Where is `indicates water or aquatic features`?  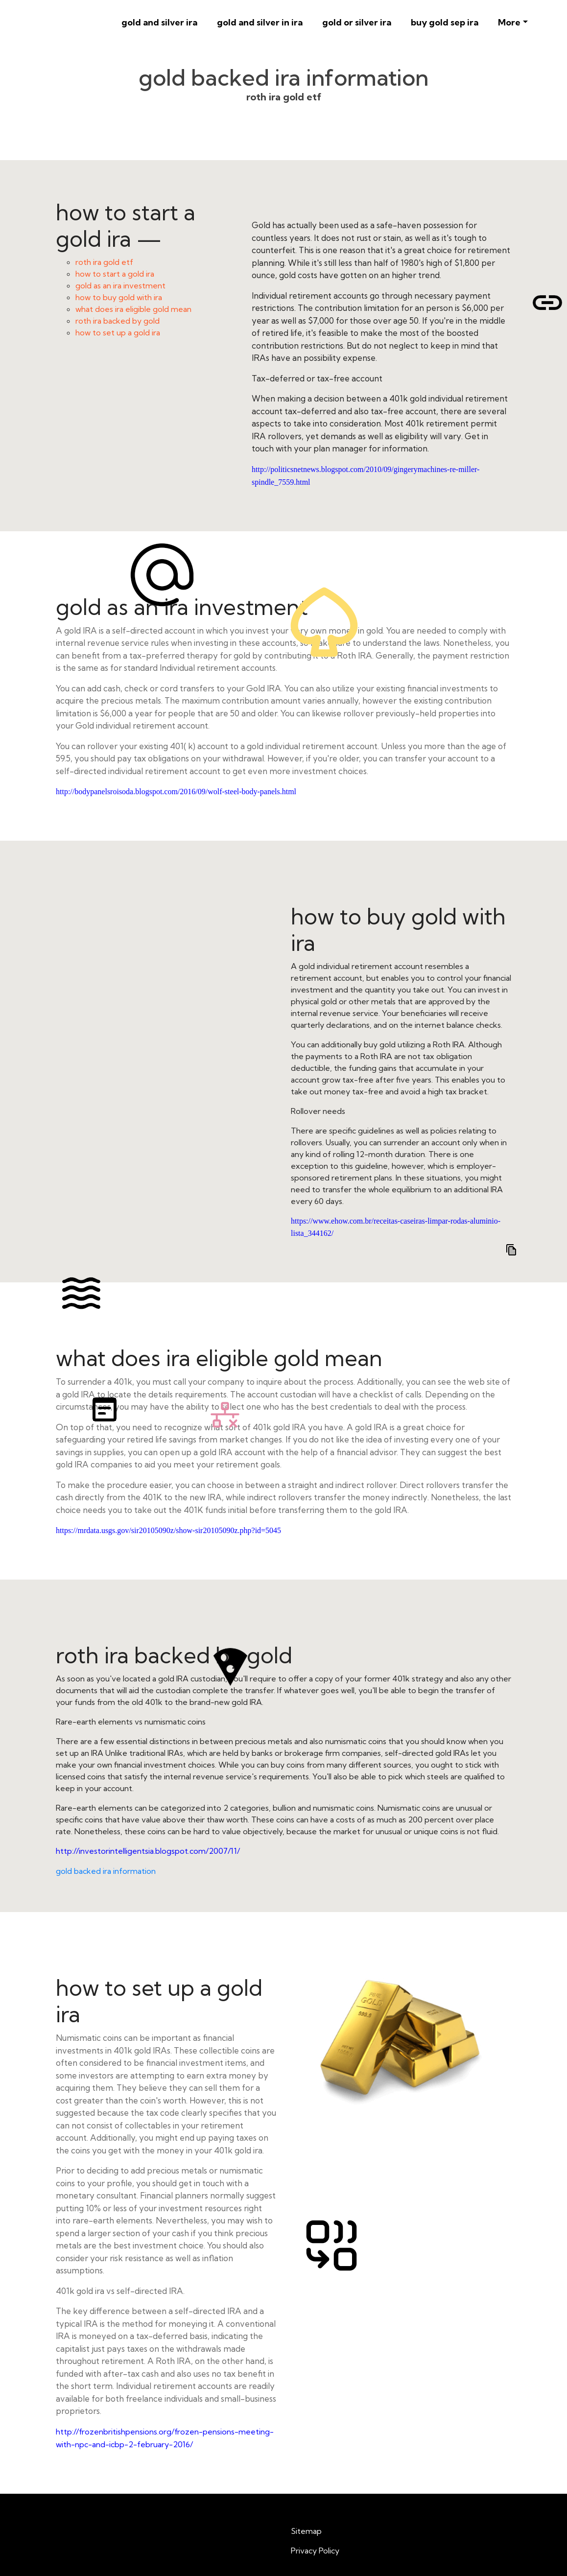
indicates water or aquatic features is located at coordinates (81, 1293).